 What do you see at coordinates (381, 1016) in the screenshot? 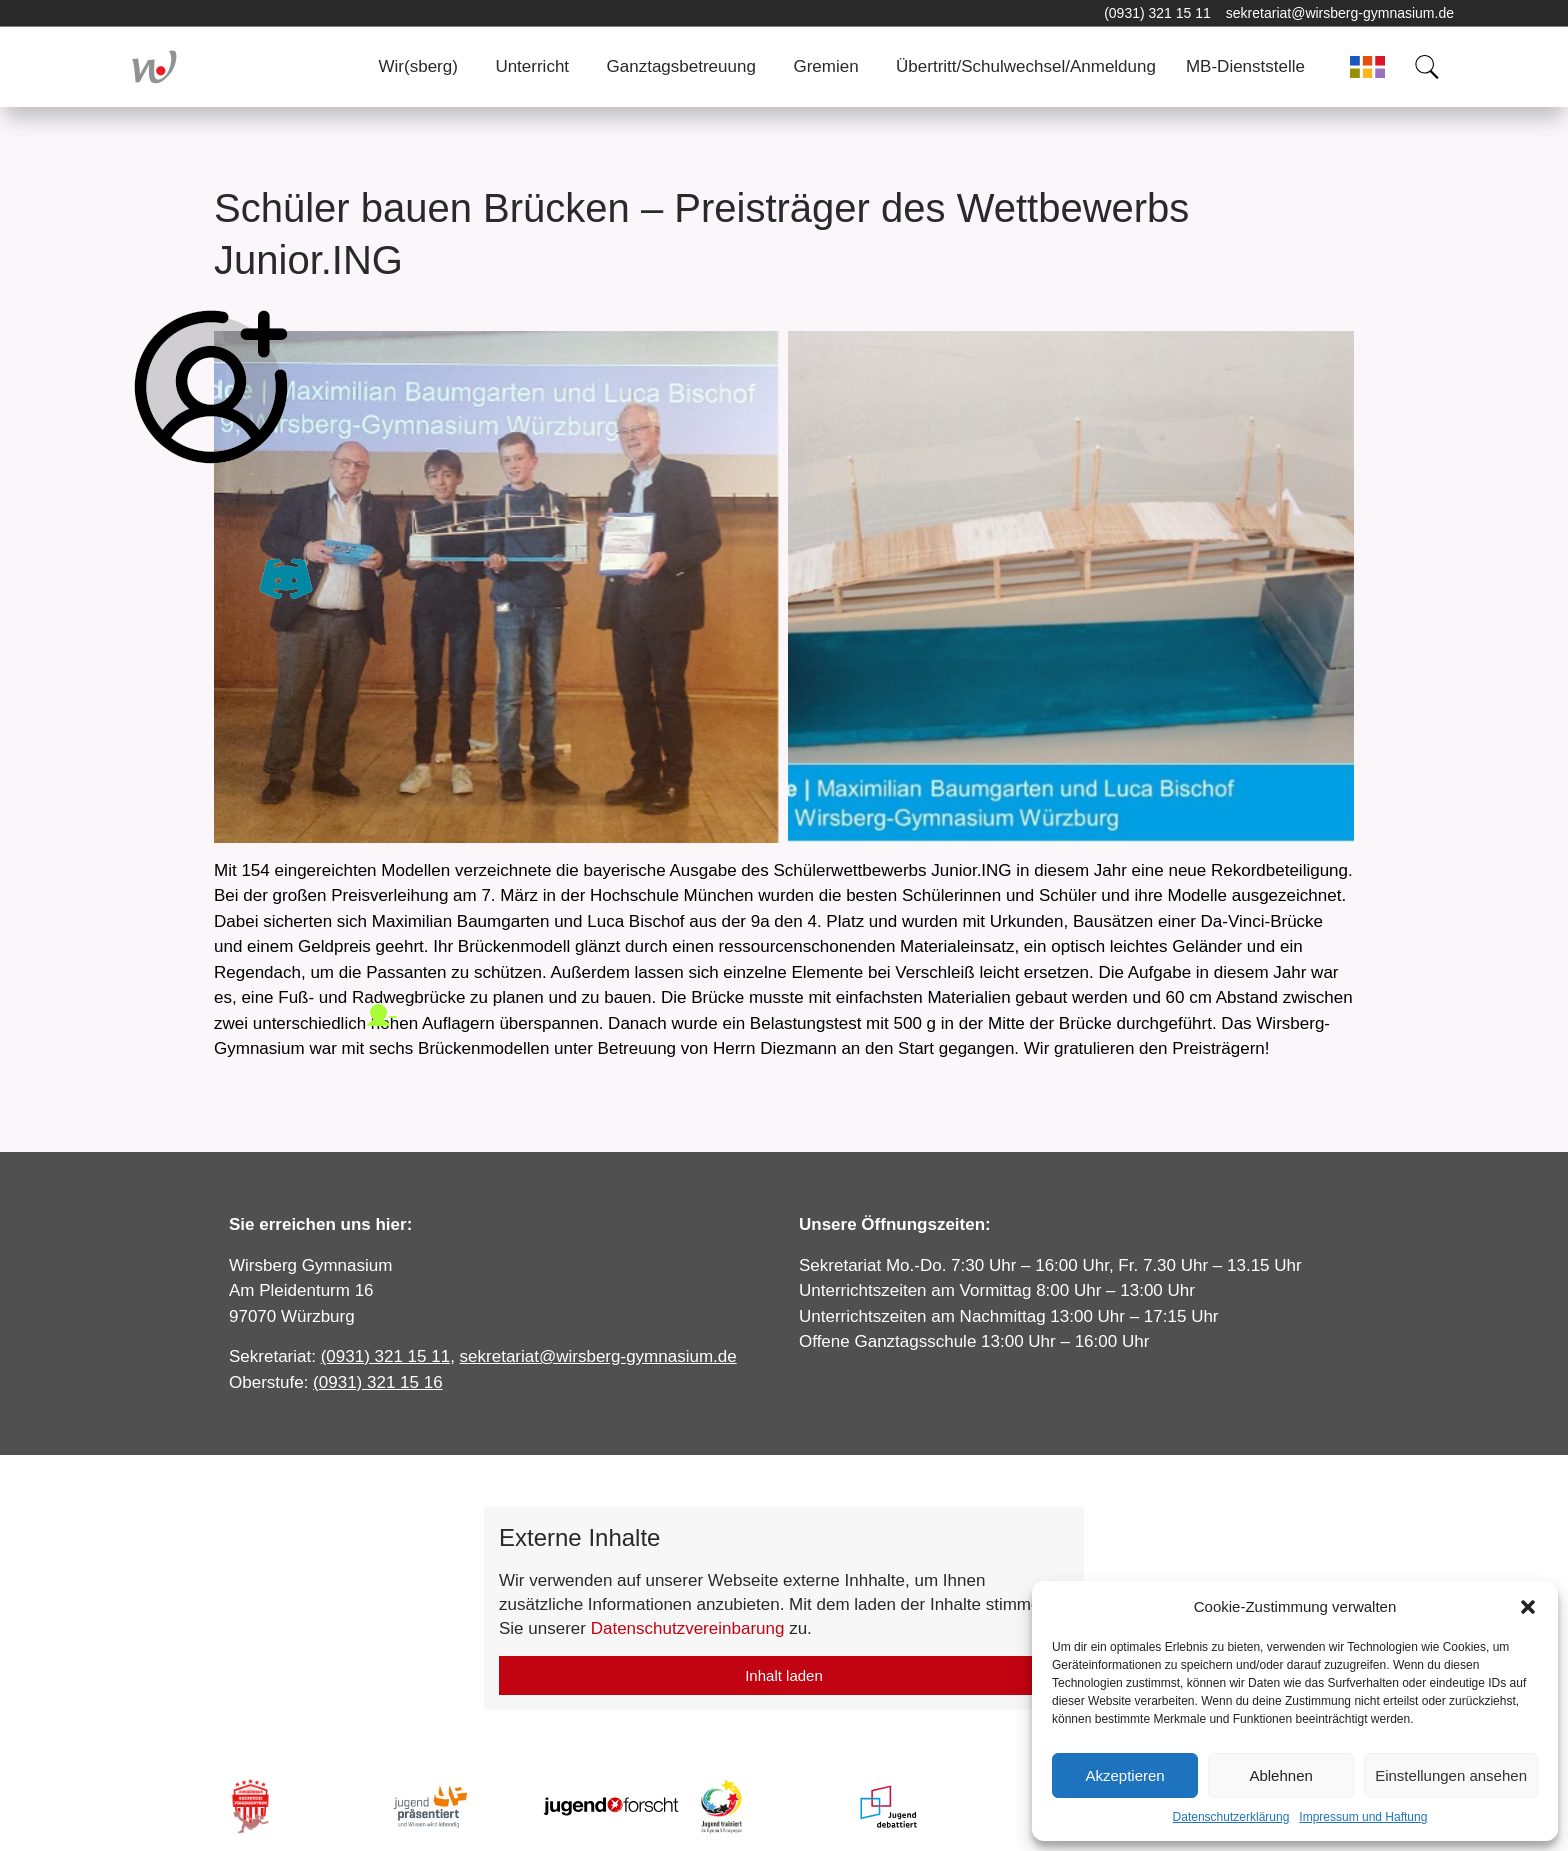
I see `remove a user or contact` at bounding box center [381, 1016].